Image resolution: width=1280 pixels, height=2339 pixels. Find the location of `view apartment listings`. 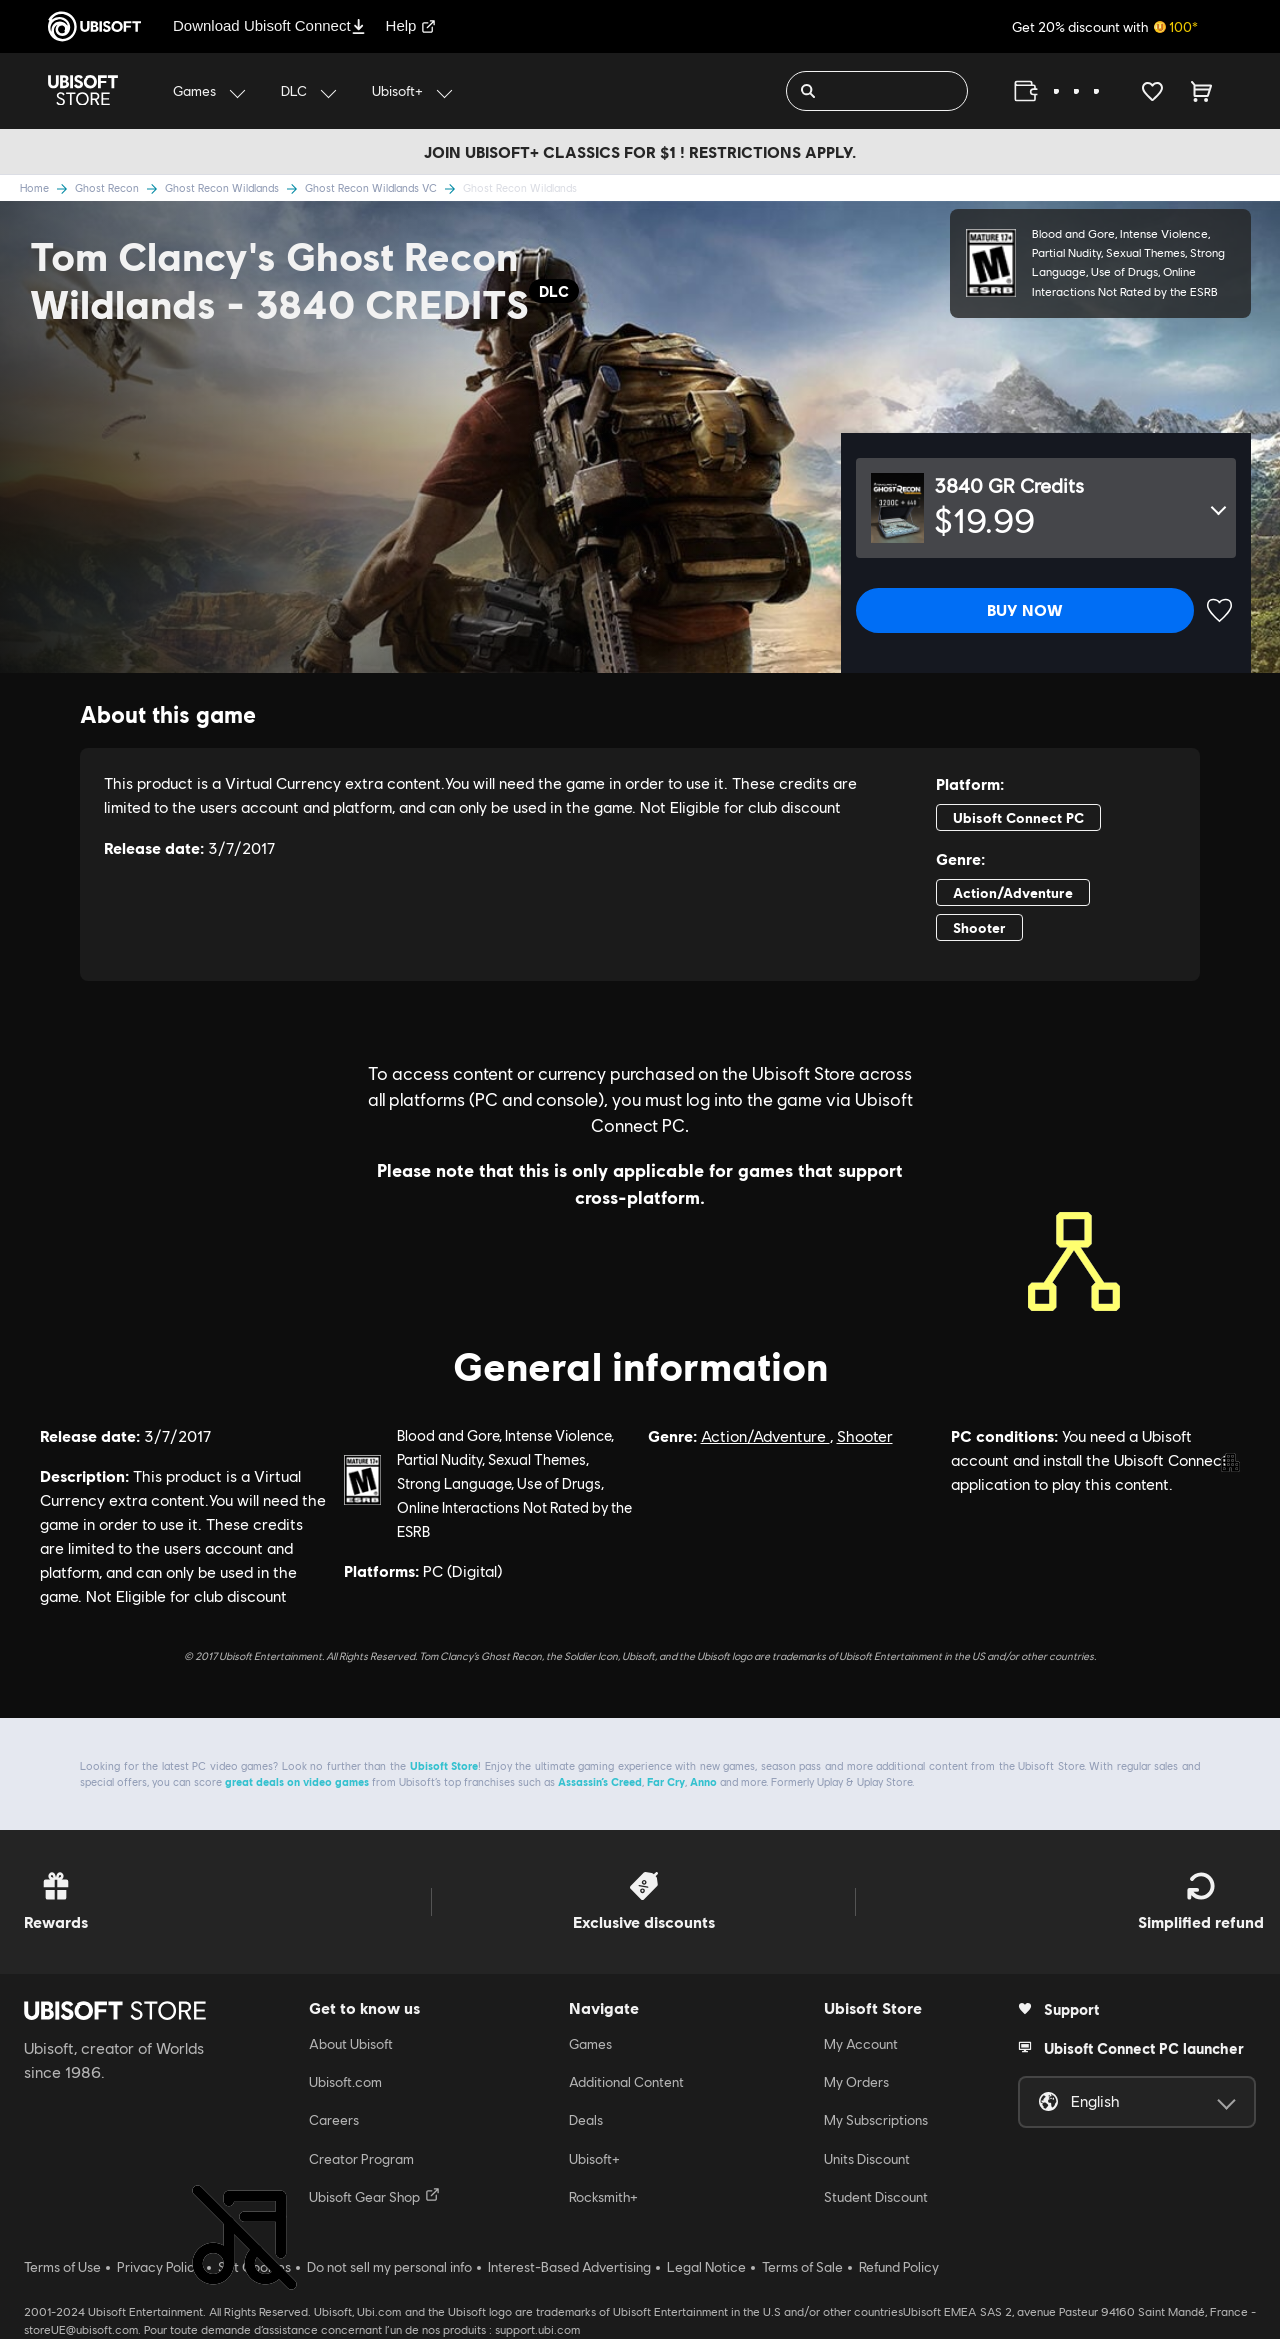

view apartment listings is located at coordinates (1230, 1462).